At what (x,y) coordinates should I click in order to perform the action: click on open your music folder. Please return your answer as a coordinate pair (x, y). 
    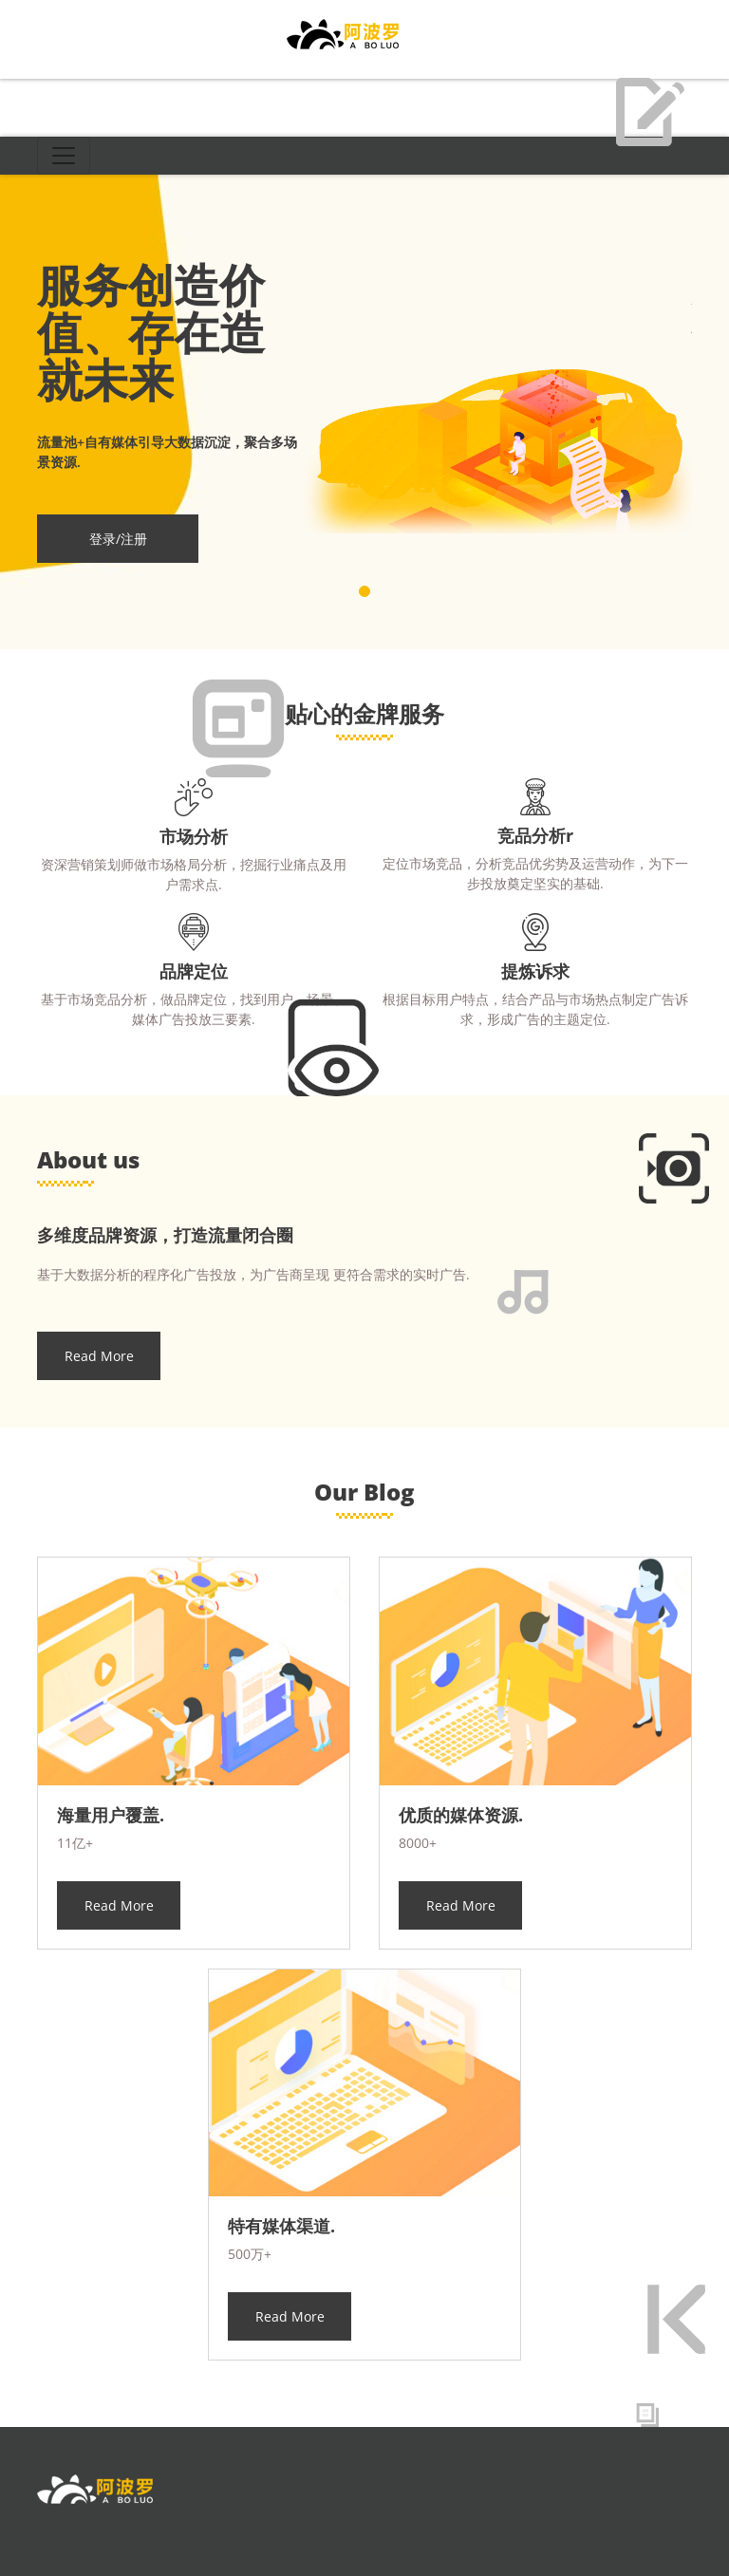
    Looking at the image, I should click on (524, 1290).